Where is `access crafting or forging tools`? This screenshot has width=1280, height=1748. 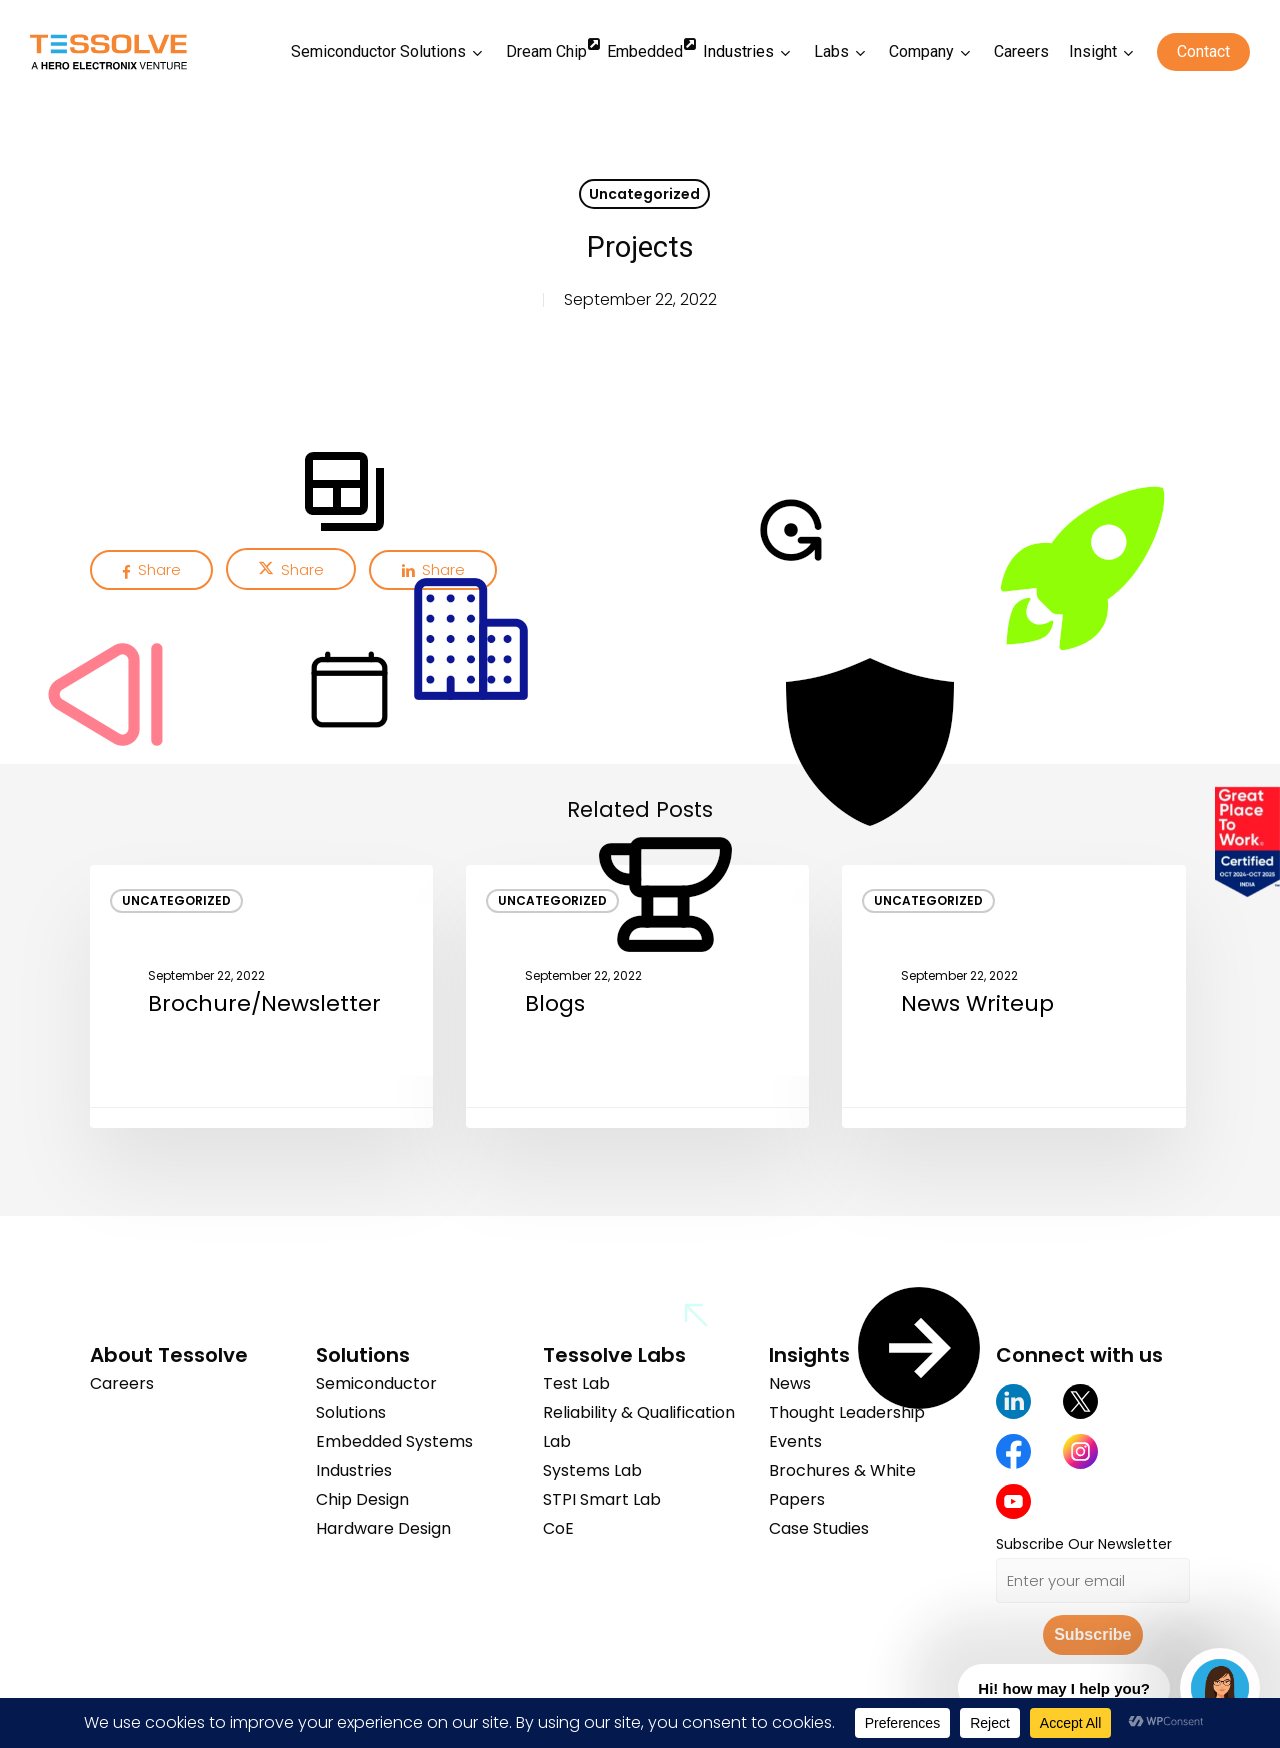
access crafting or forging tools is located at coordinates (665, 891).